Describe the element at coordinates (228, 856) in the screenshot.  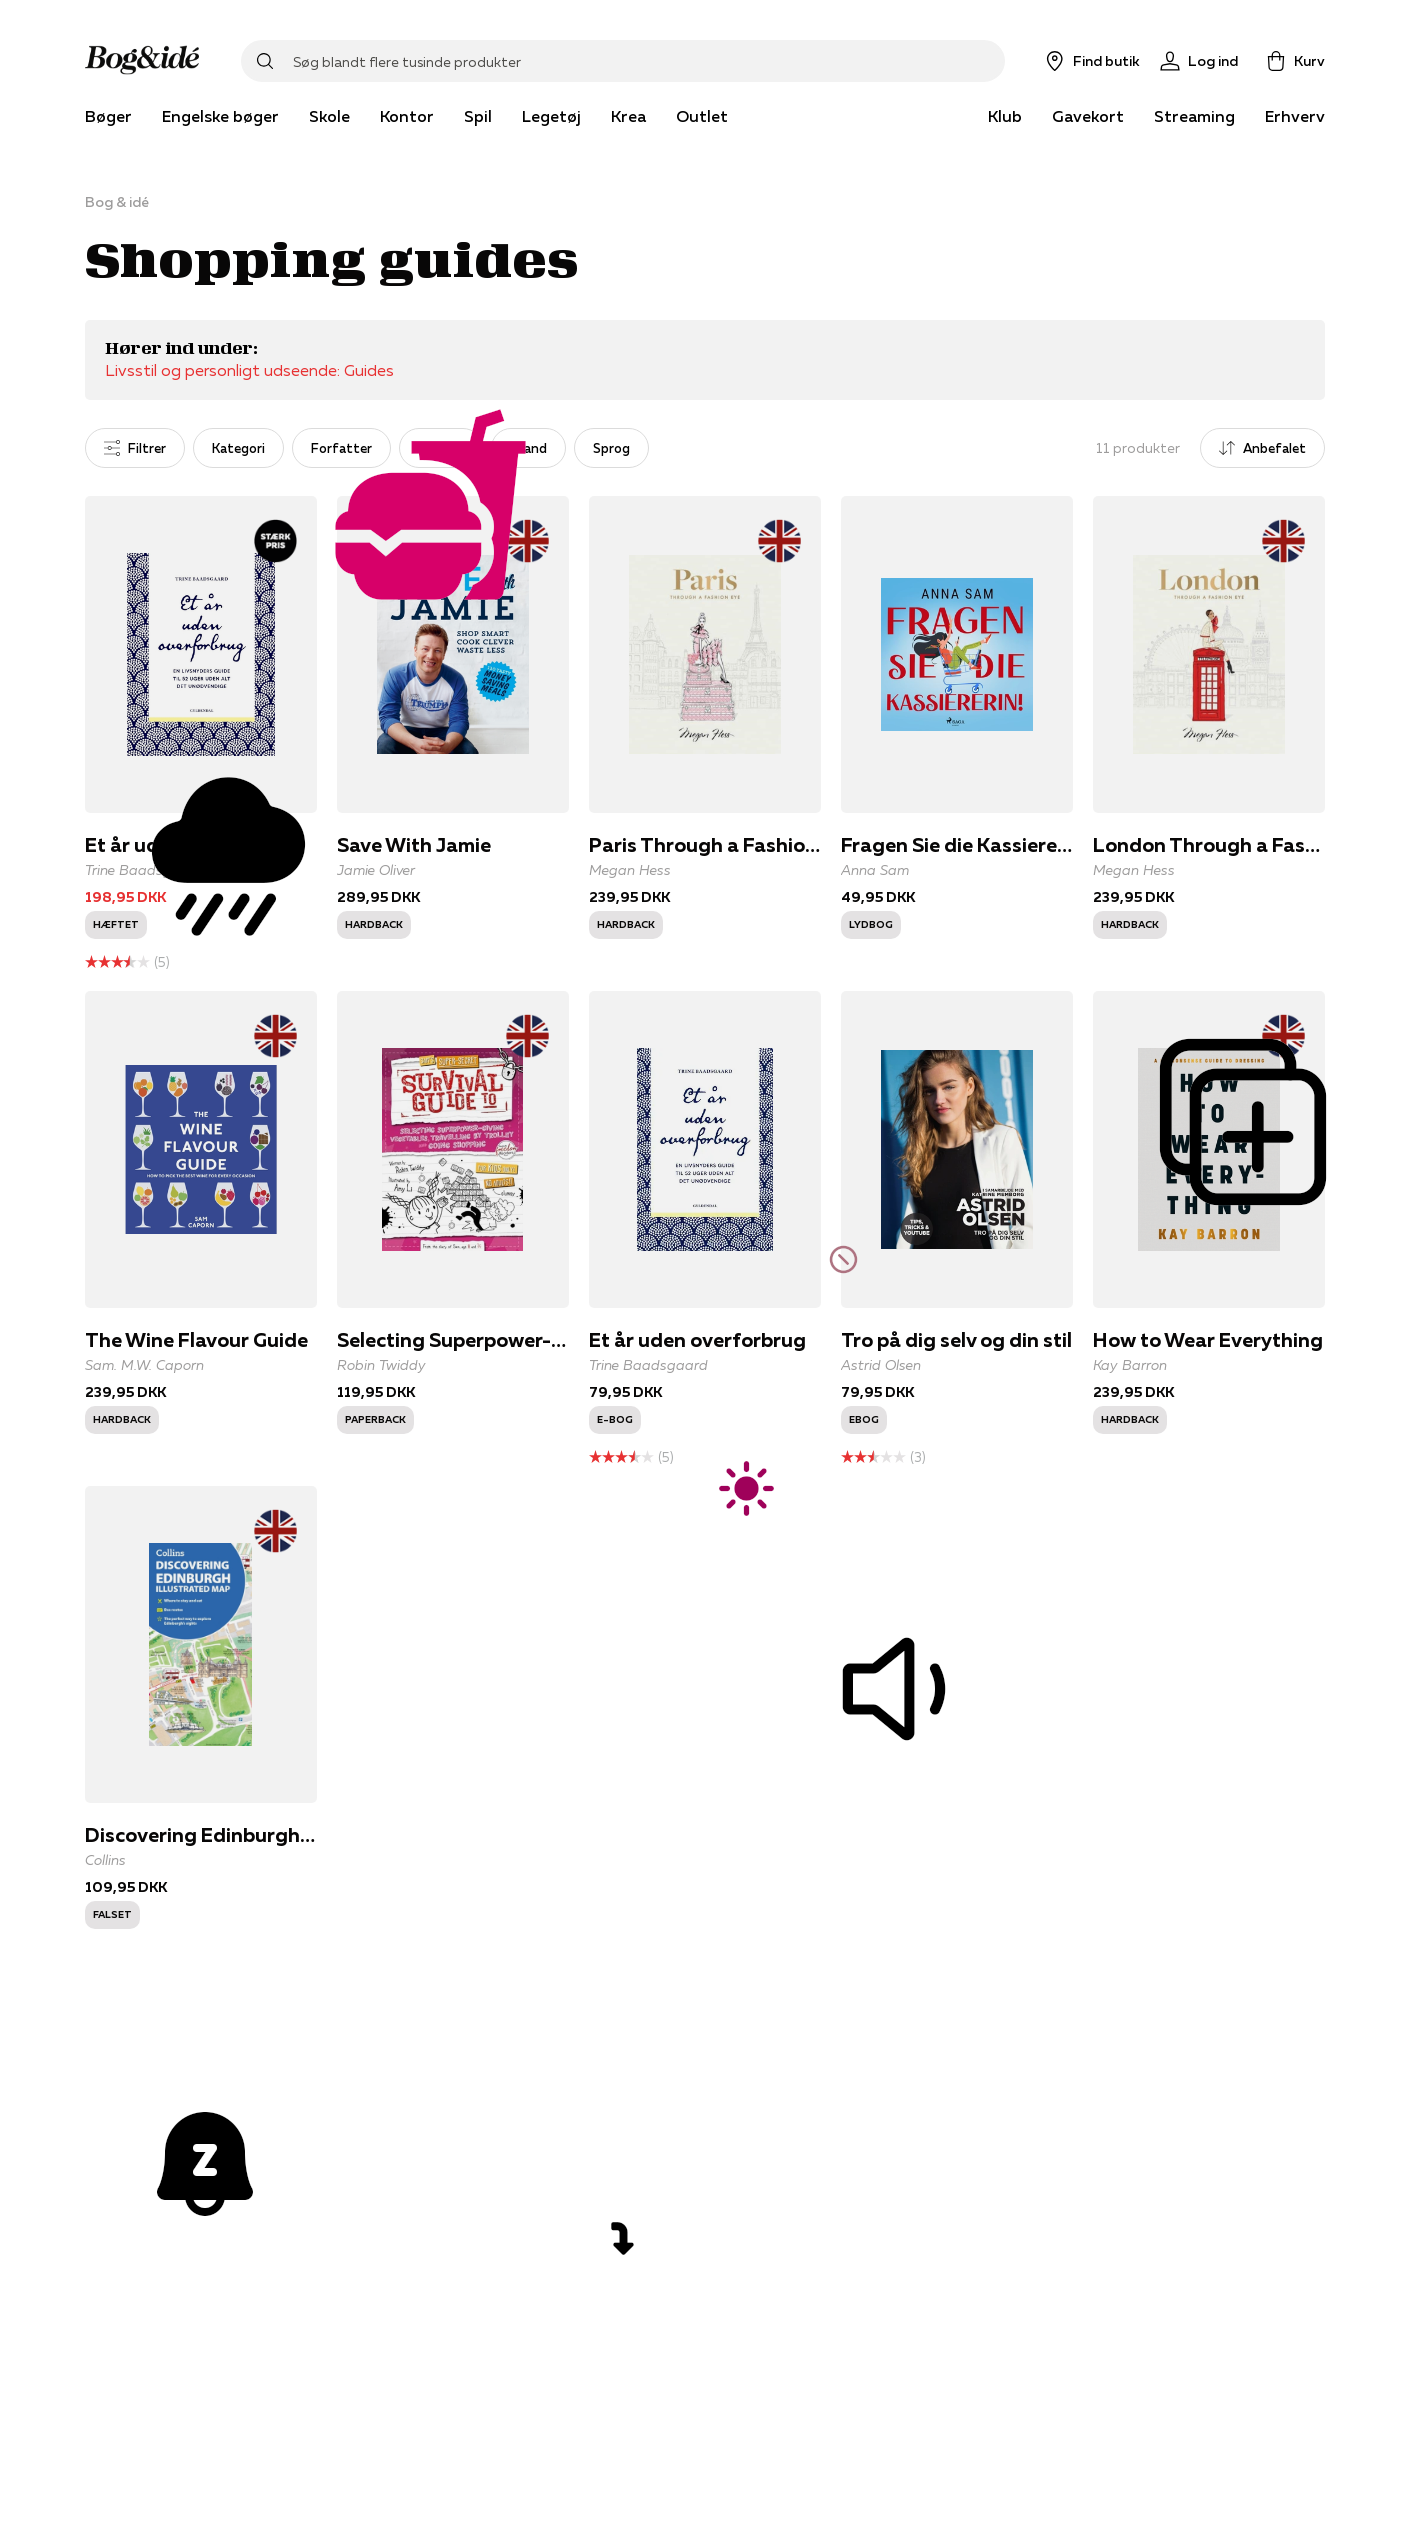
I see `indicates rainy weather conditions` at that location.